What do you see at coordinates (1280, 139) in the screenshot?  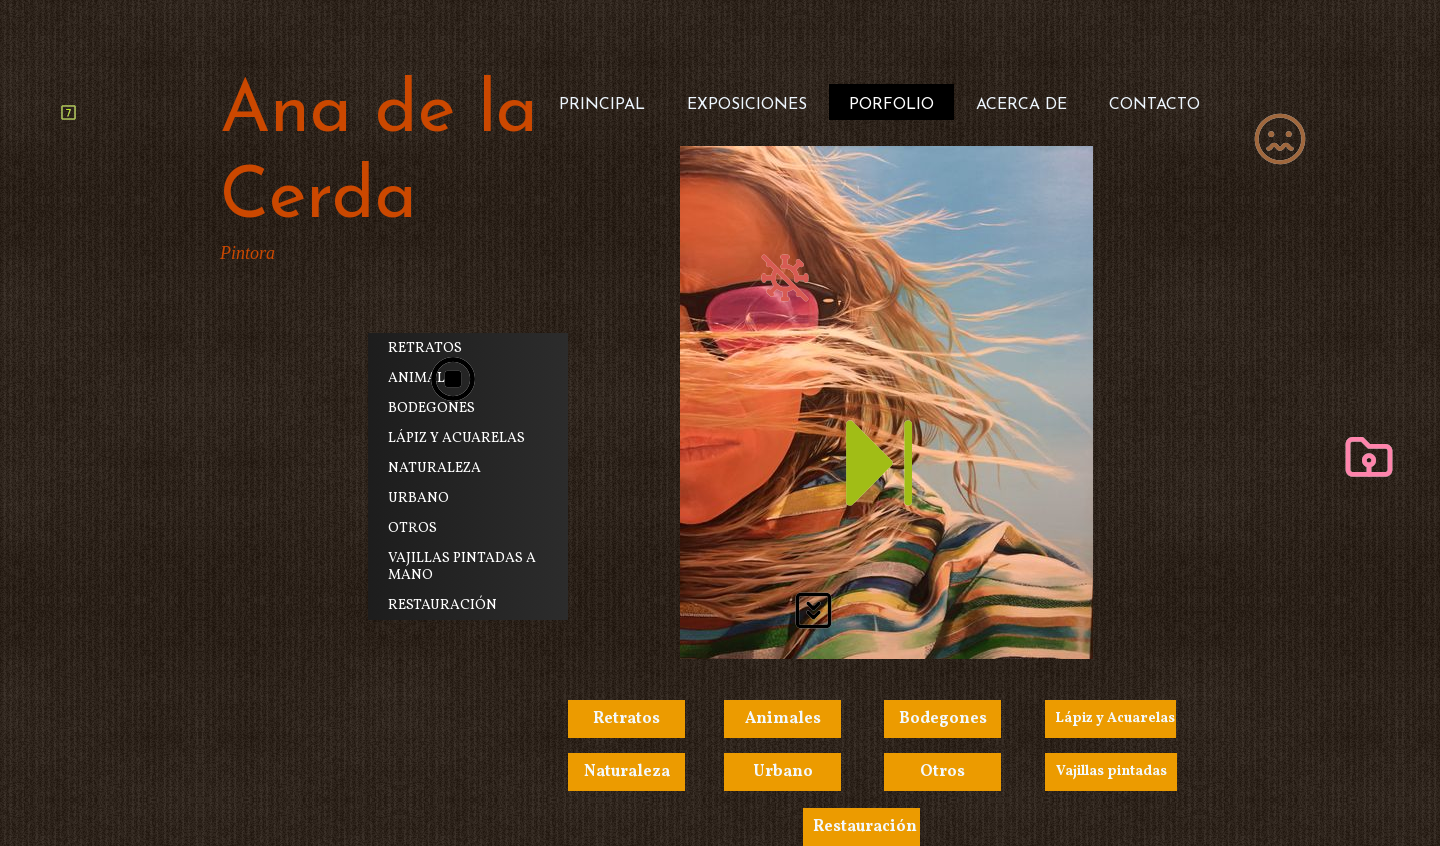 I see `indicates a nervous or anxious status` at bounding box center [1280, 139].